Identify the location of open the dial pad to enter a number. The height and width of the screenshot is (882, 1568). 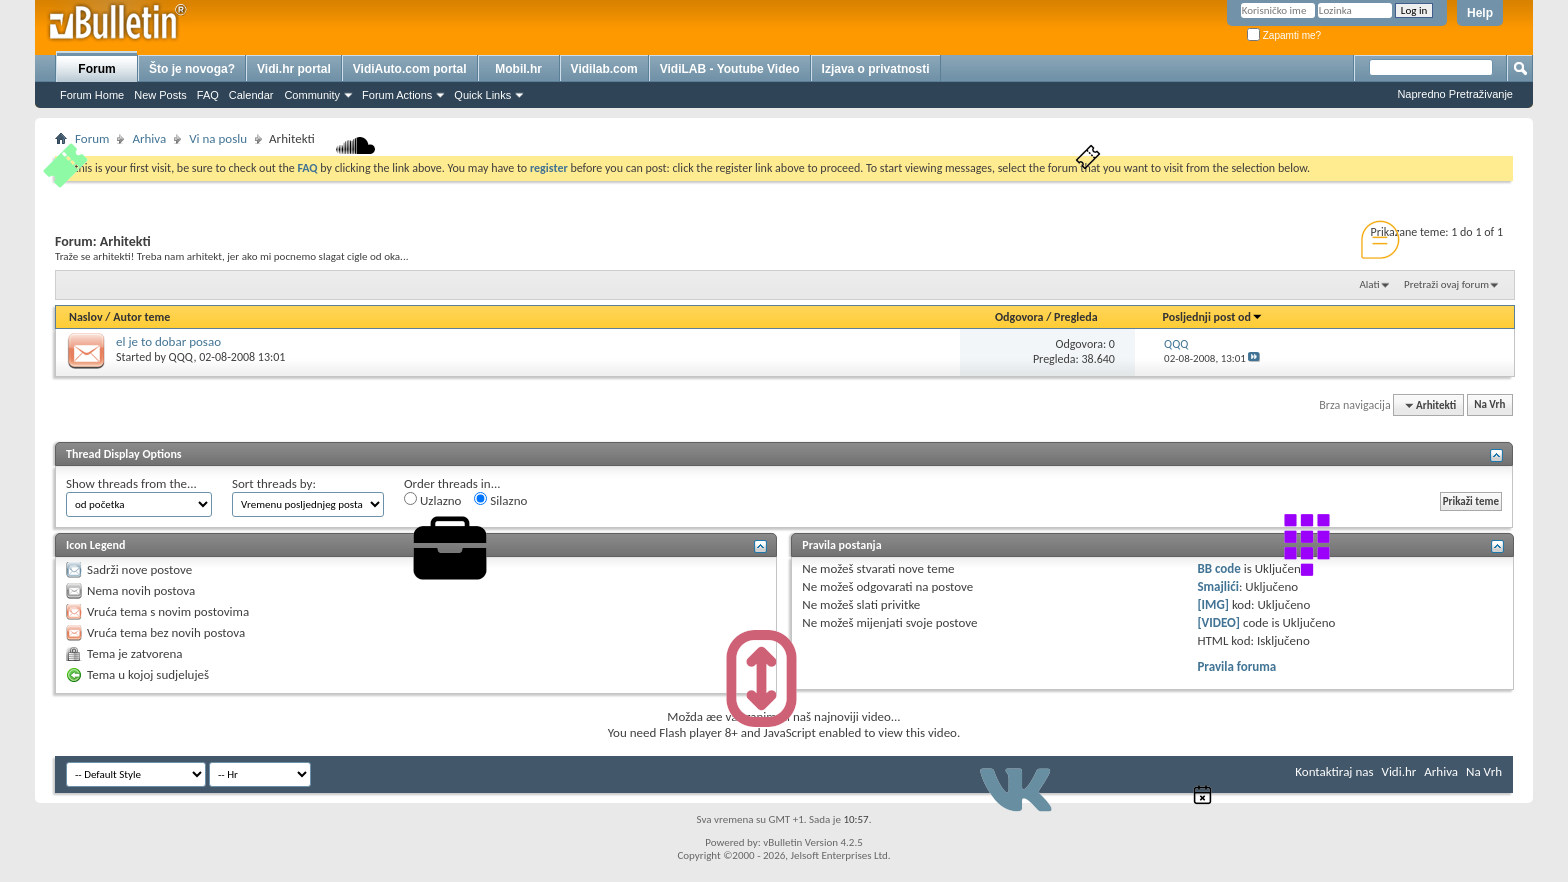
(1307, 545).